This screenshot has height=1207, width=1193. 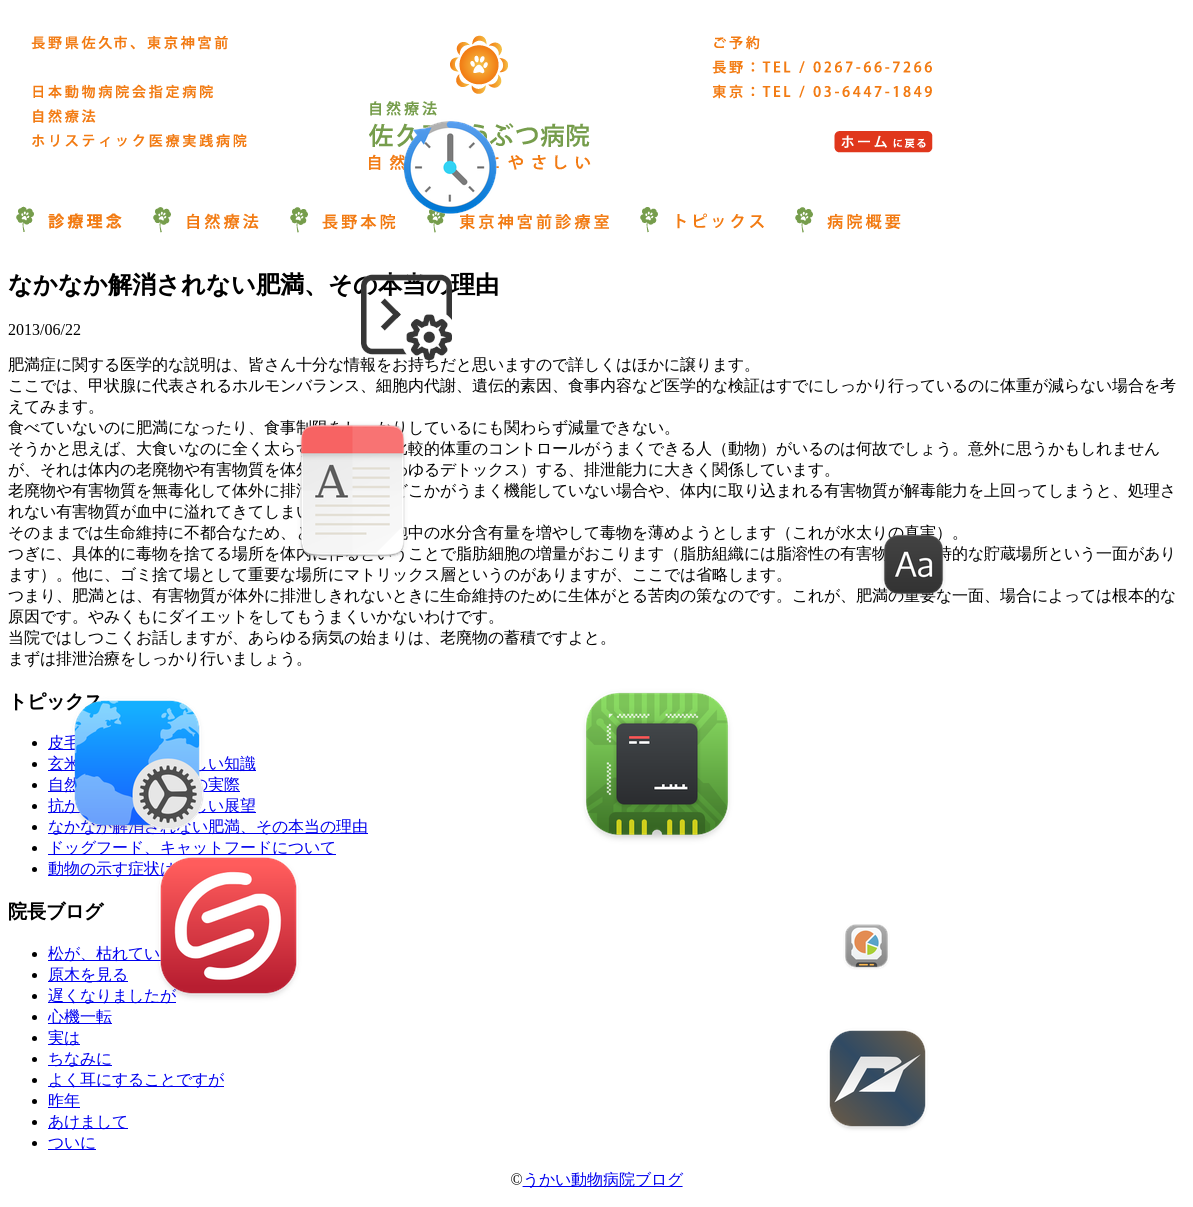 What do you see at coordinates (137, 763) in the screenshot?
I see `configure network and workgroup settings` at bounding box center [137, 763].